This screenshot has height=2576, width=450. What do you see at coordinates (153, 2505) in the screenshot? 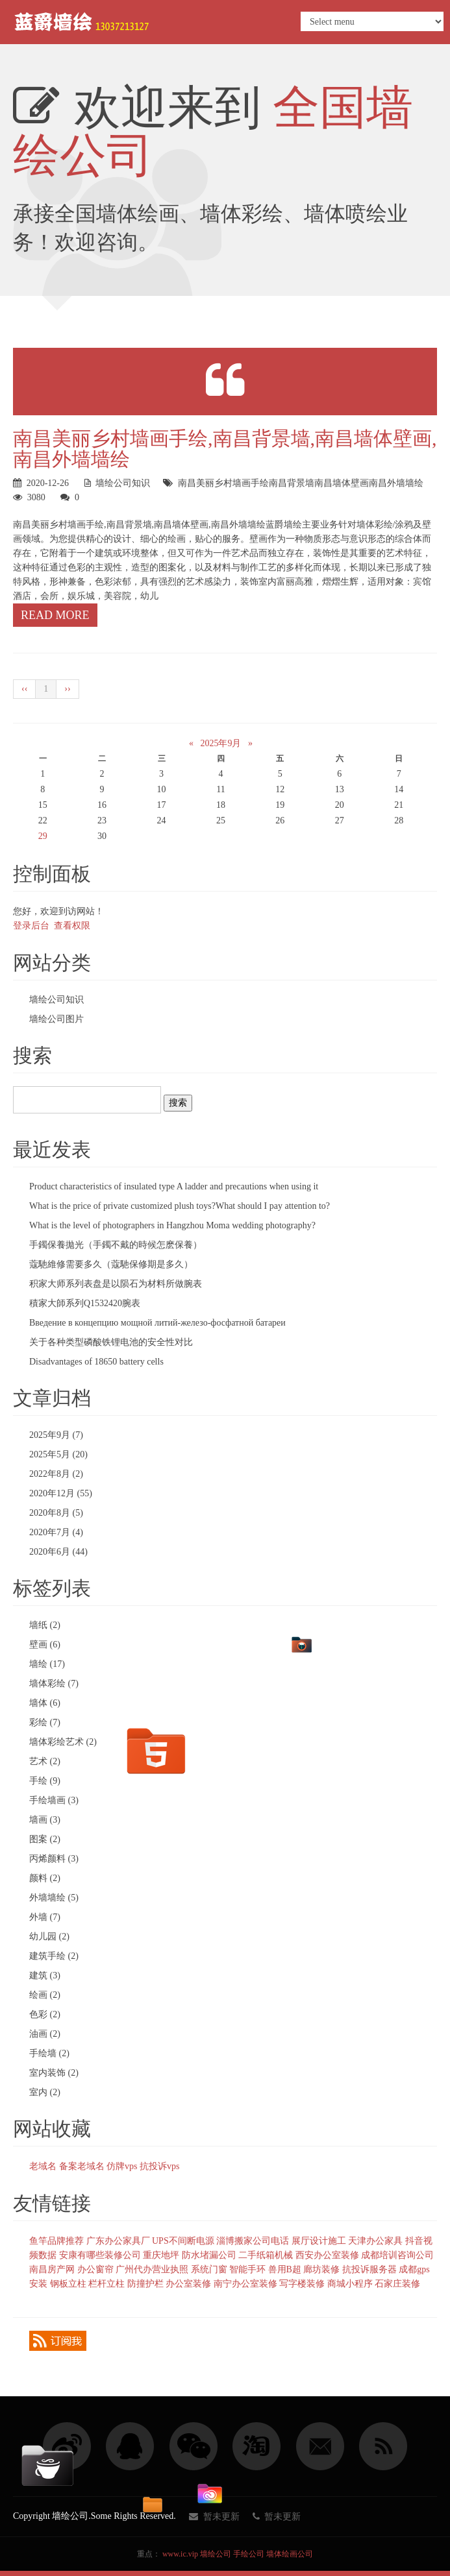
I see `open folder containing files` at bounding box center [153, 2505].